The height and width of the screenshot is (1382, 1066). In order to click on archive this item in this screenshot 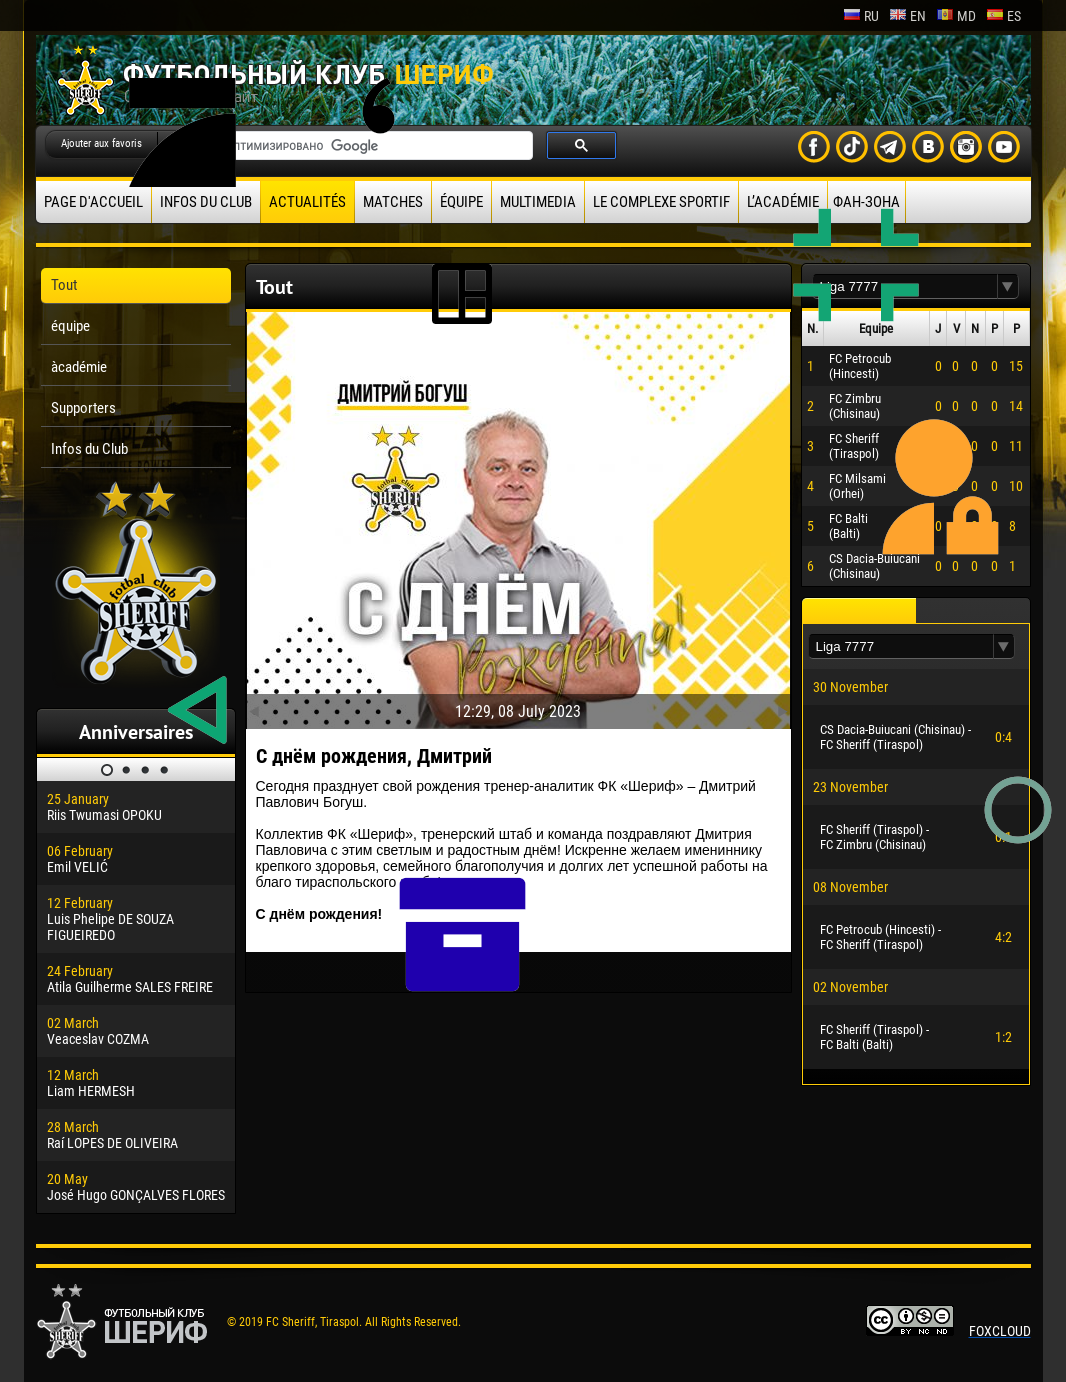, I will do `click(462, 934)`.